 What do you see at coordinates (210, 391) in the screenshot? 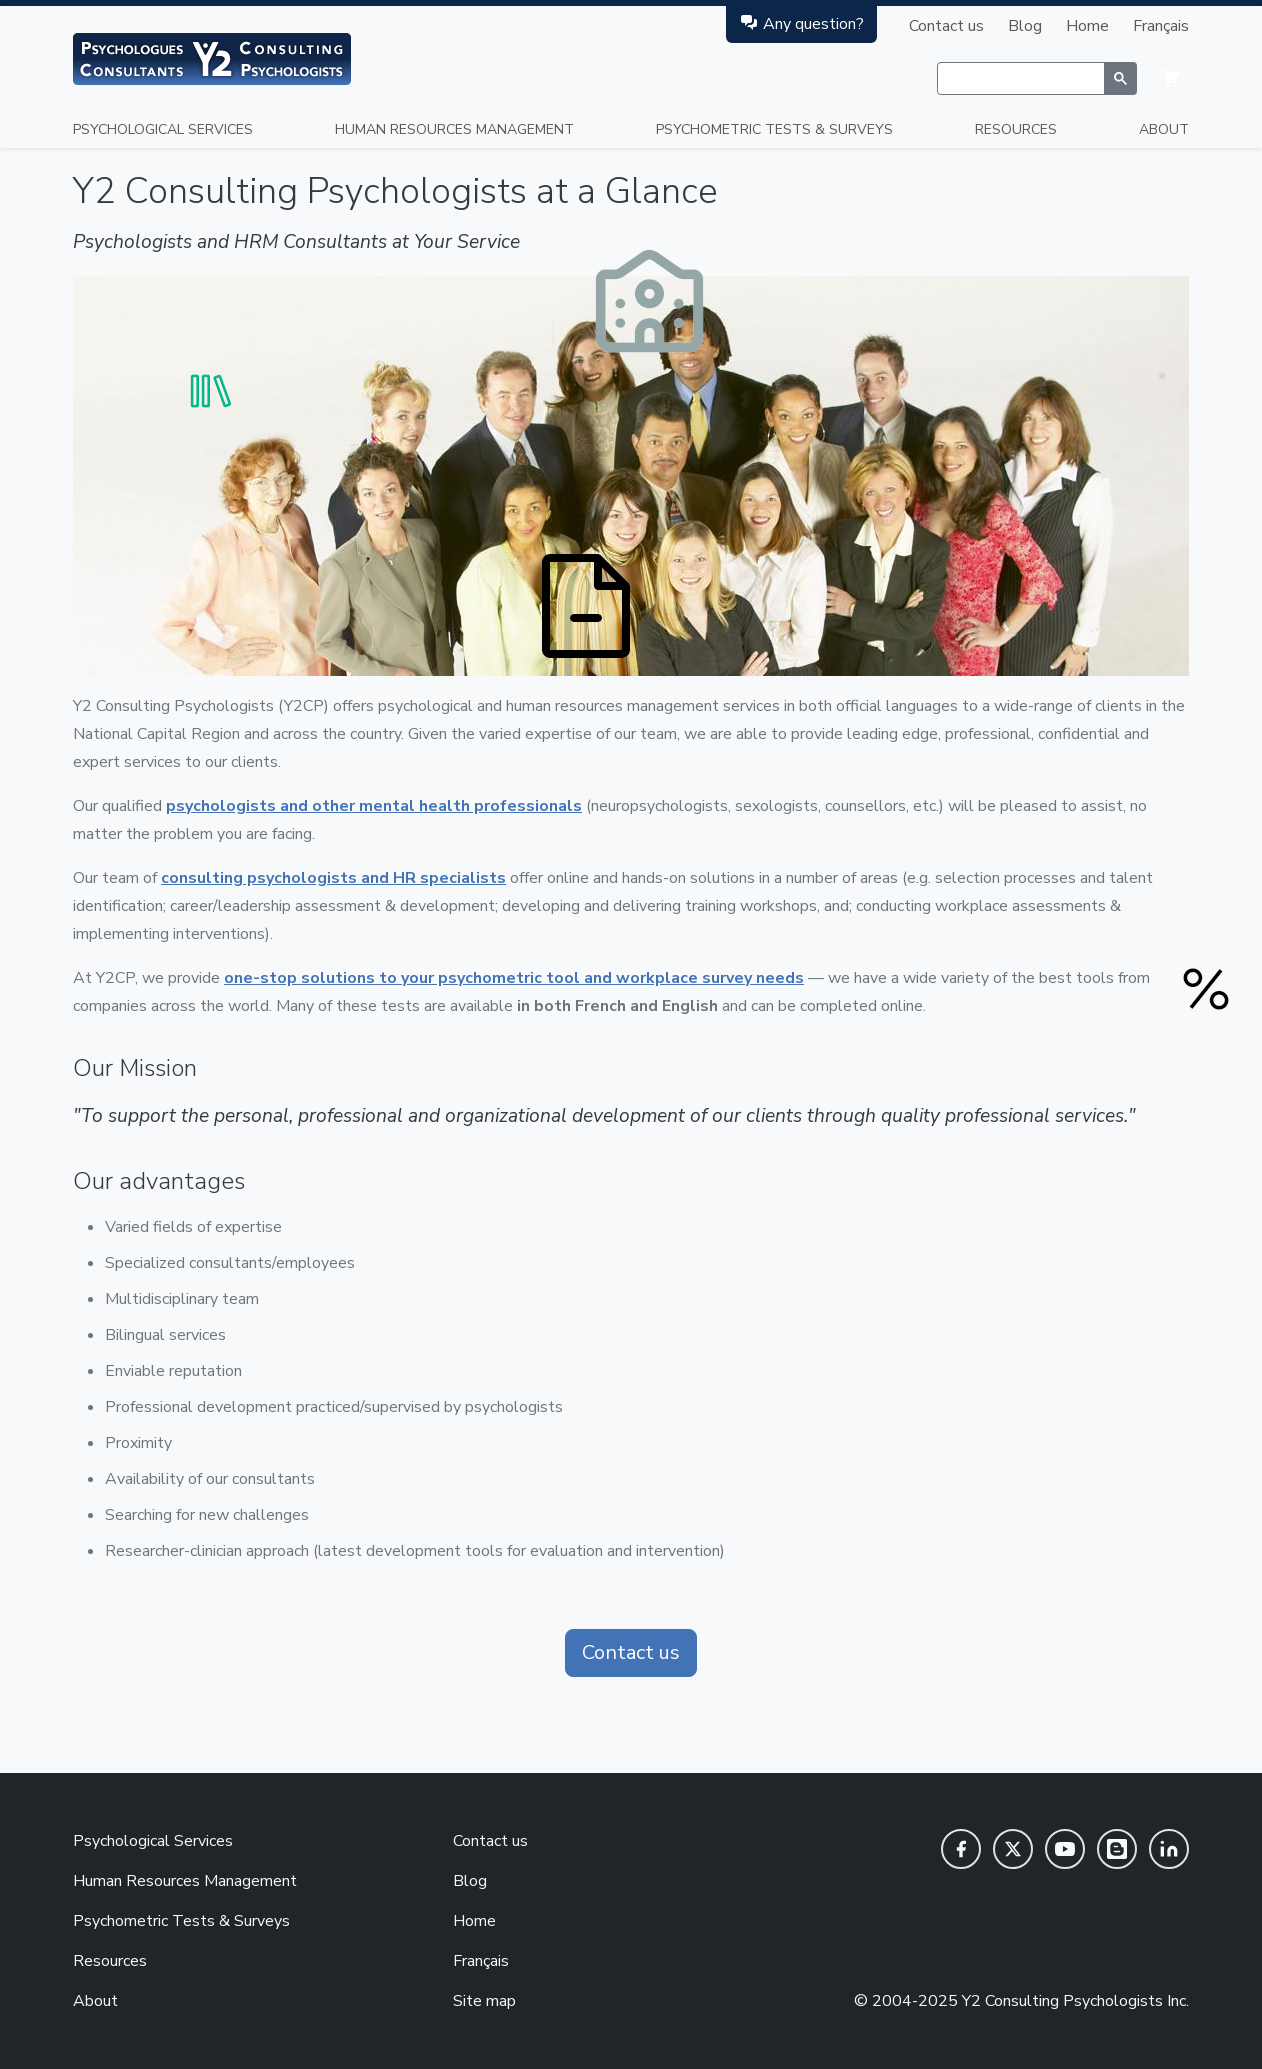
I see `access your saved library or collection` at bounding box center [210, 391].